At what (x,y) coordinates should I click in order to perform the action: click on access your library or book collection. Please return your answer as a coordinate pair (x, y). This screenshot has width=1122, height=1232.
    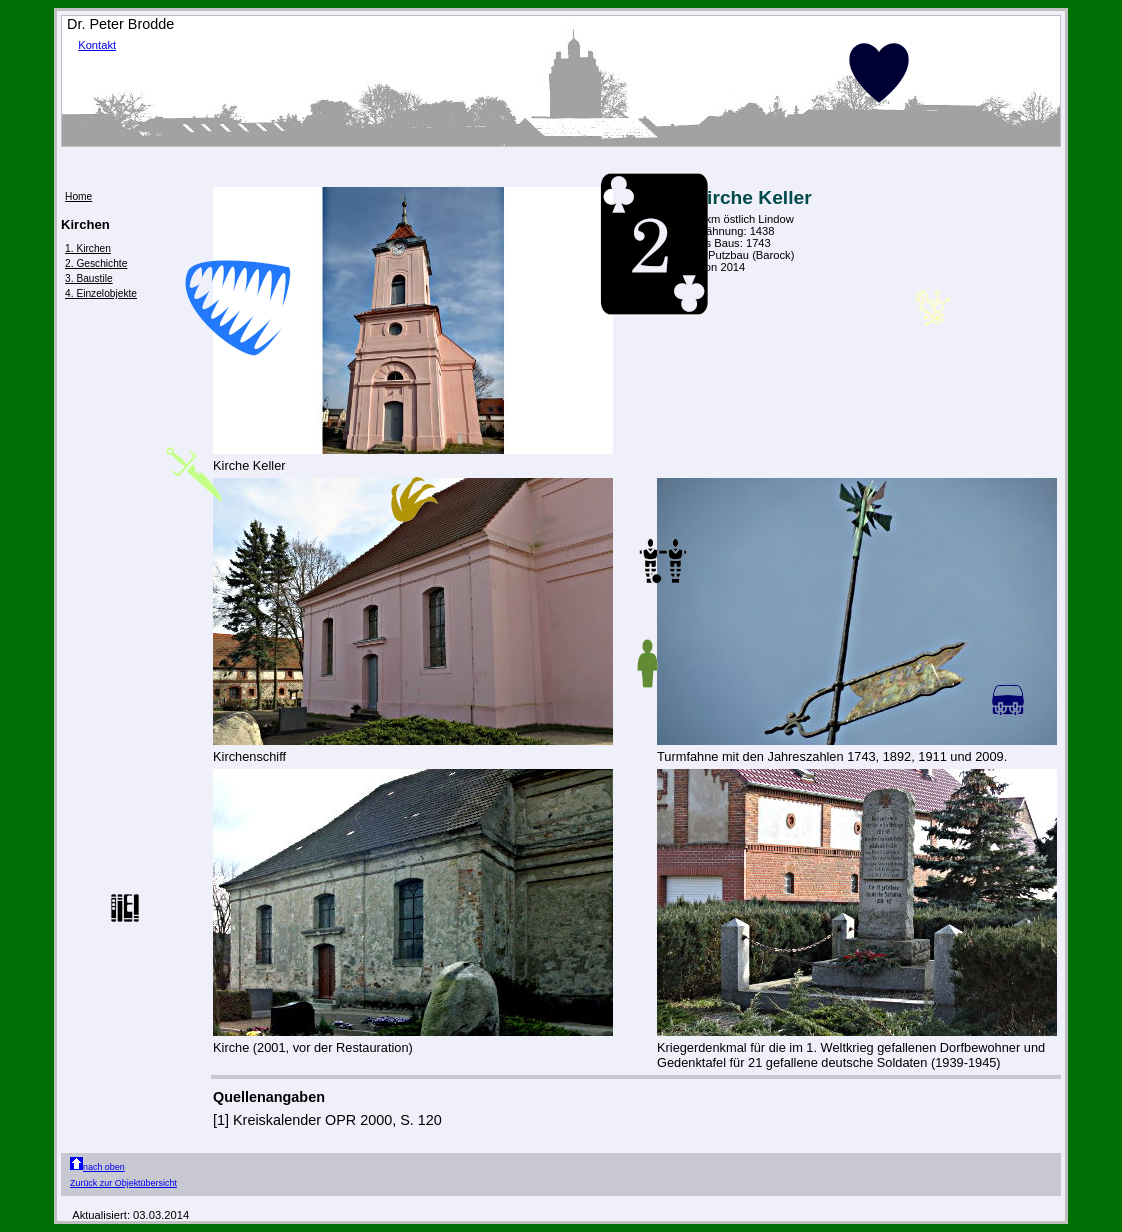
    Looking at the image, I should click on (125, 908).